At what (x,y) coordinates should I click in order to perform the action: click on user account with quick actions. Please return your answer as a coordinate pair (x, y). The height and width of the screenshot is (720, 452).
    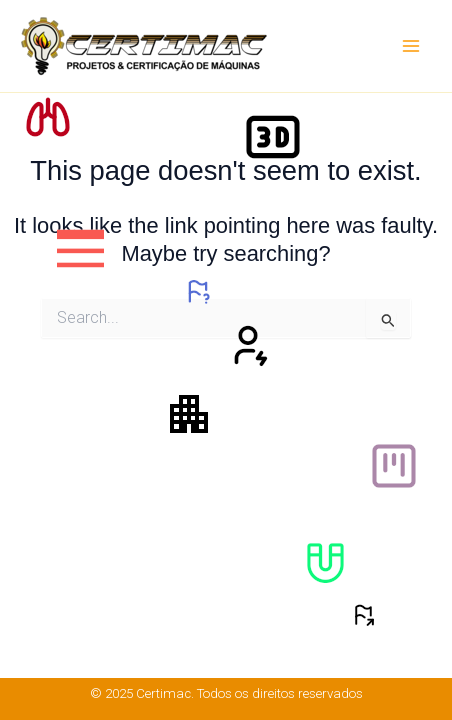
    Looking at the image, I should click on (248, 345).